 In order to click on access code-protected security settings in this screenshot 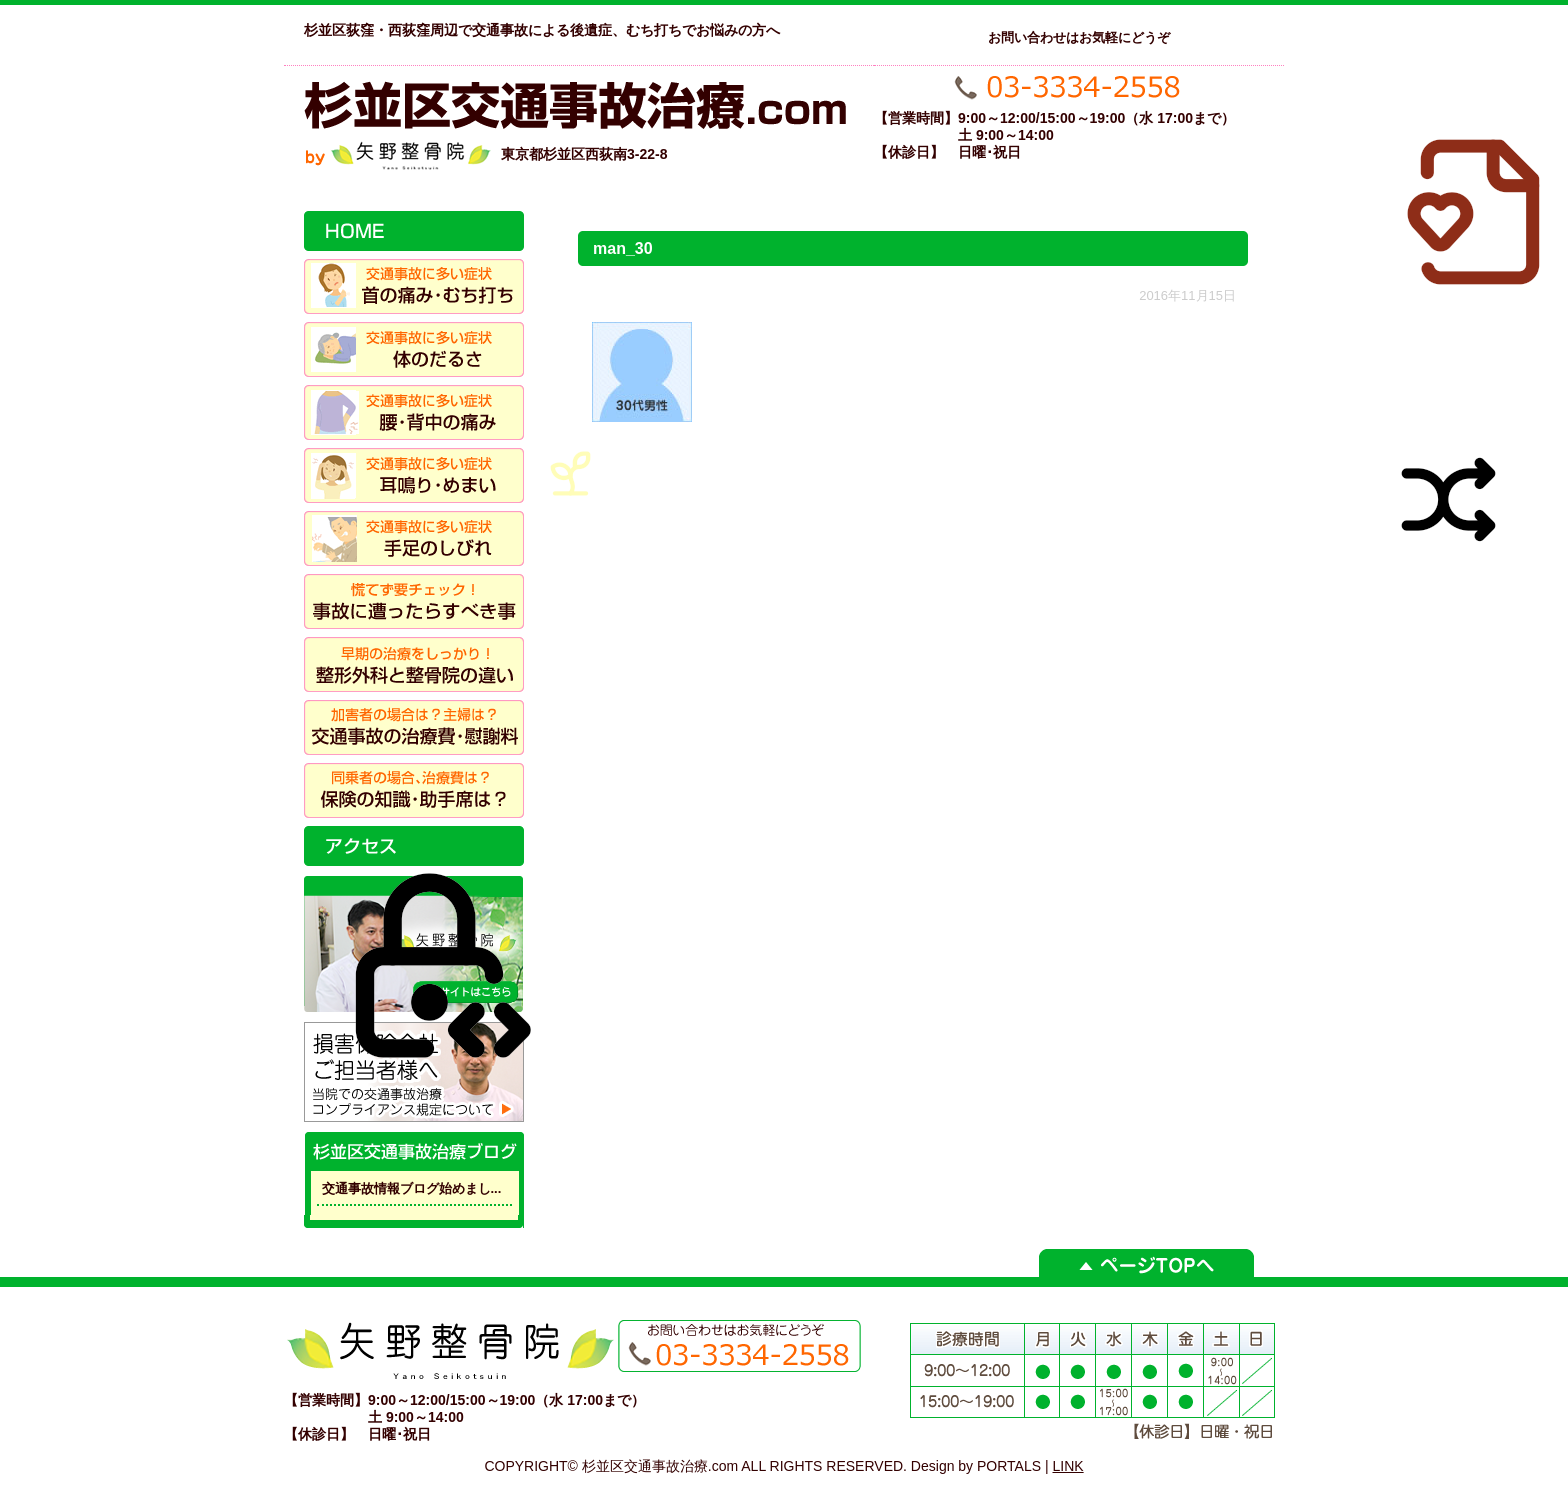, I will do `click(429, 965)`.